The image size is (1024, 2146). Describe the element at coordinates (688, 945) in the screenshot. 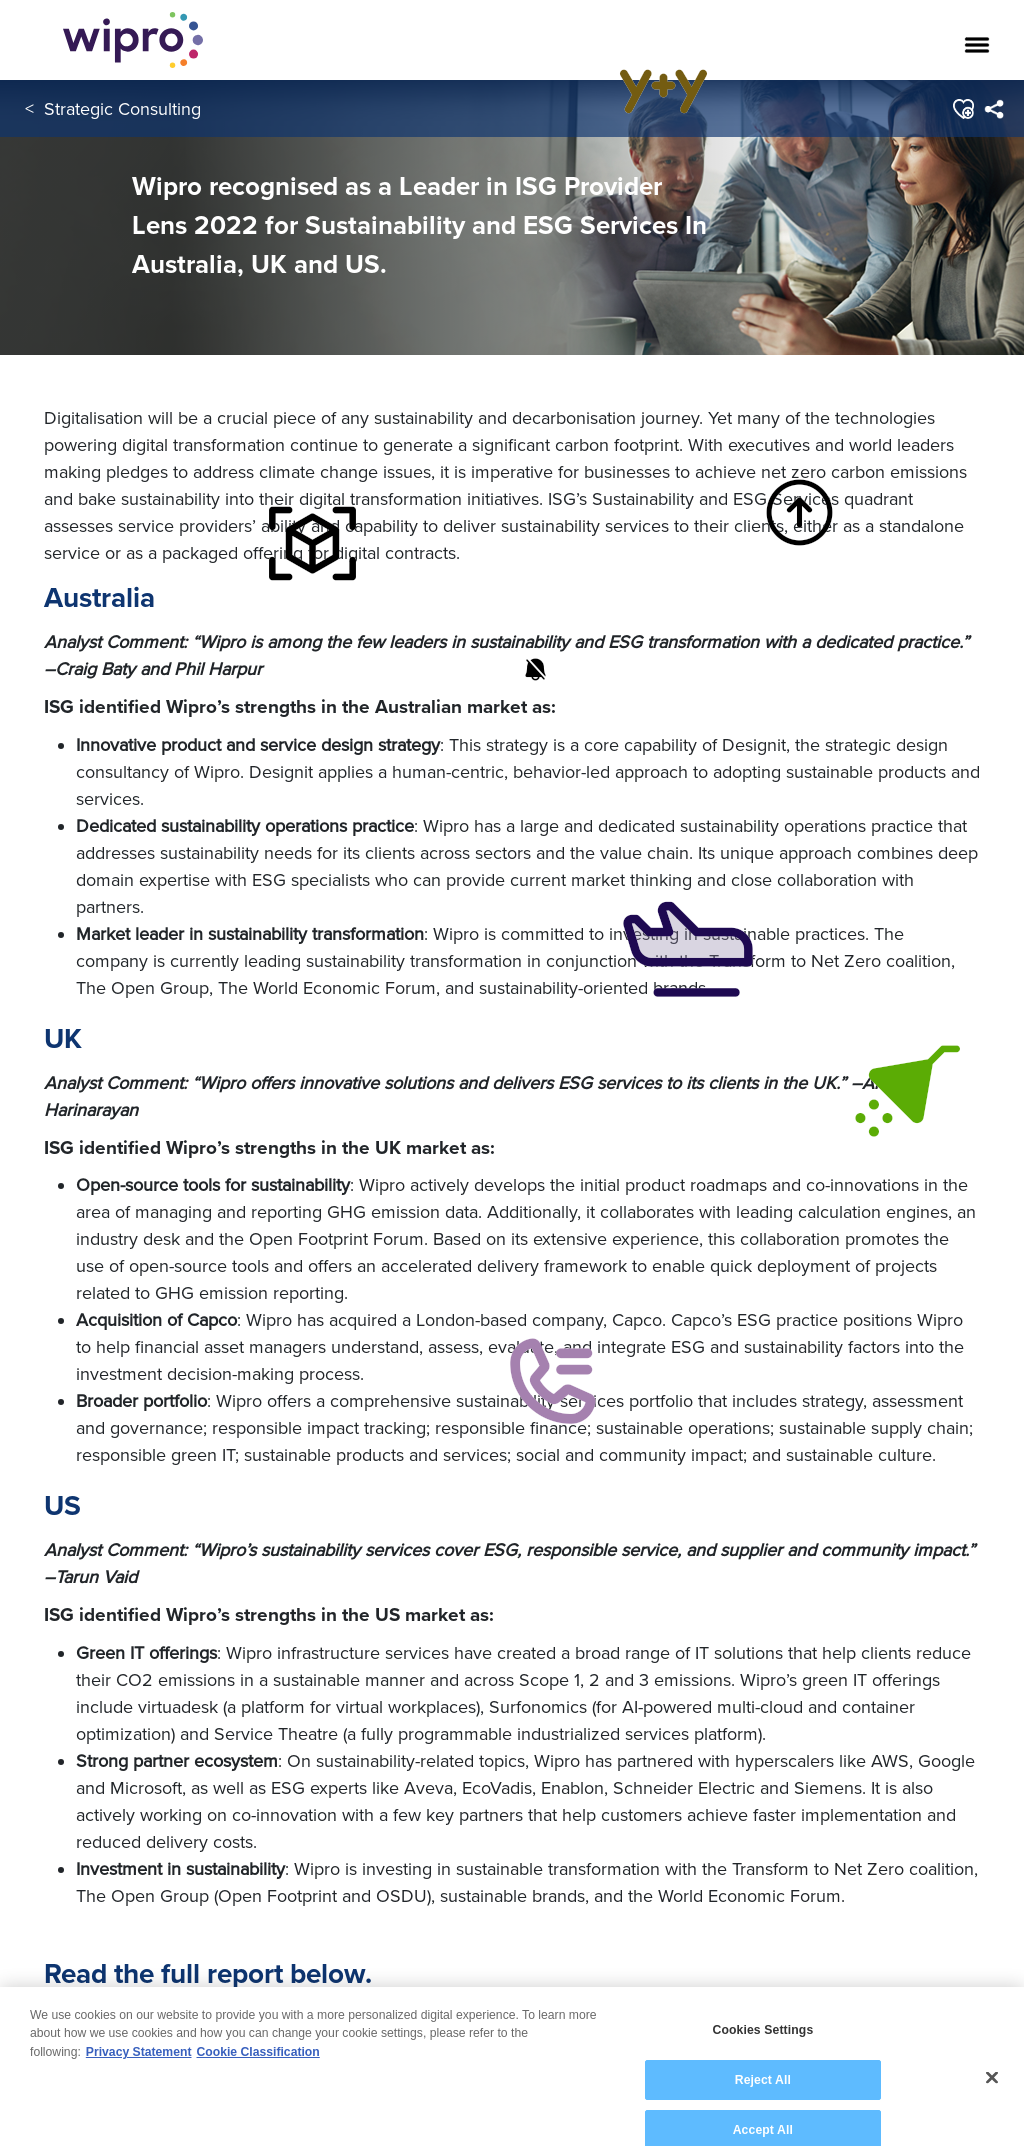

I see `indicates flight mode is active` at that location.